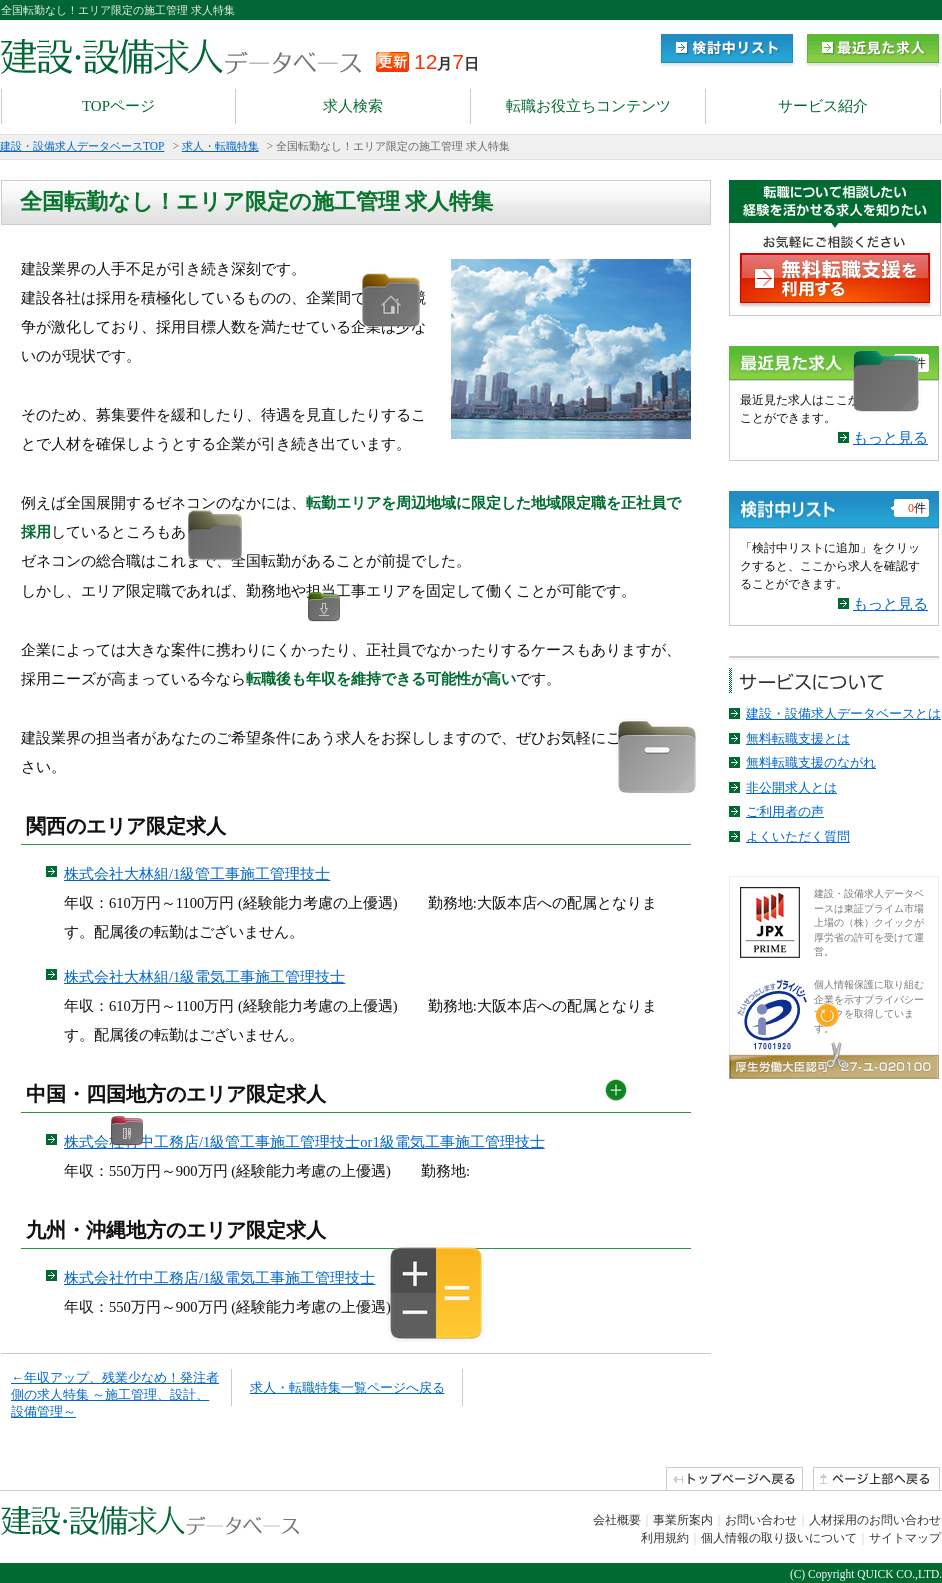  Describe the element at coordinates (324, 606) in the screenshot. I see `access your downloads folder` at that location.